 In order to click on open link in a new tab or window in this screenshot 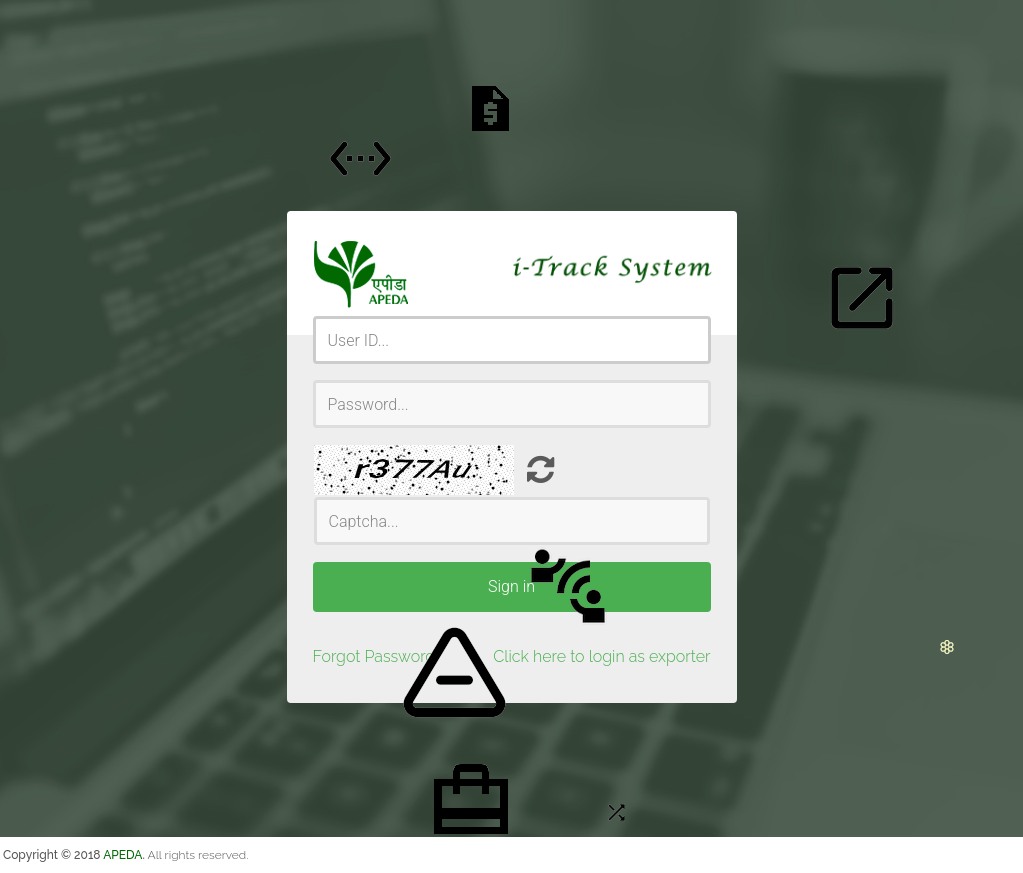, I will do `click(862, 298)`.